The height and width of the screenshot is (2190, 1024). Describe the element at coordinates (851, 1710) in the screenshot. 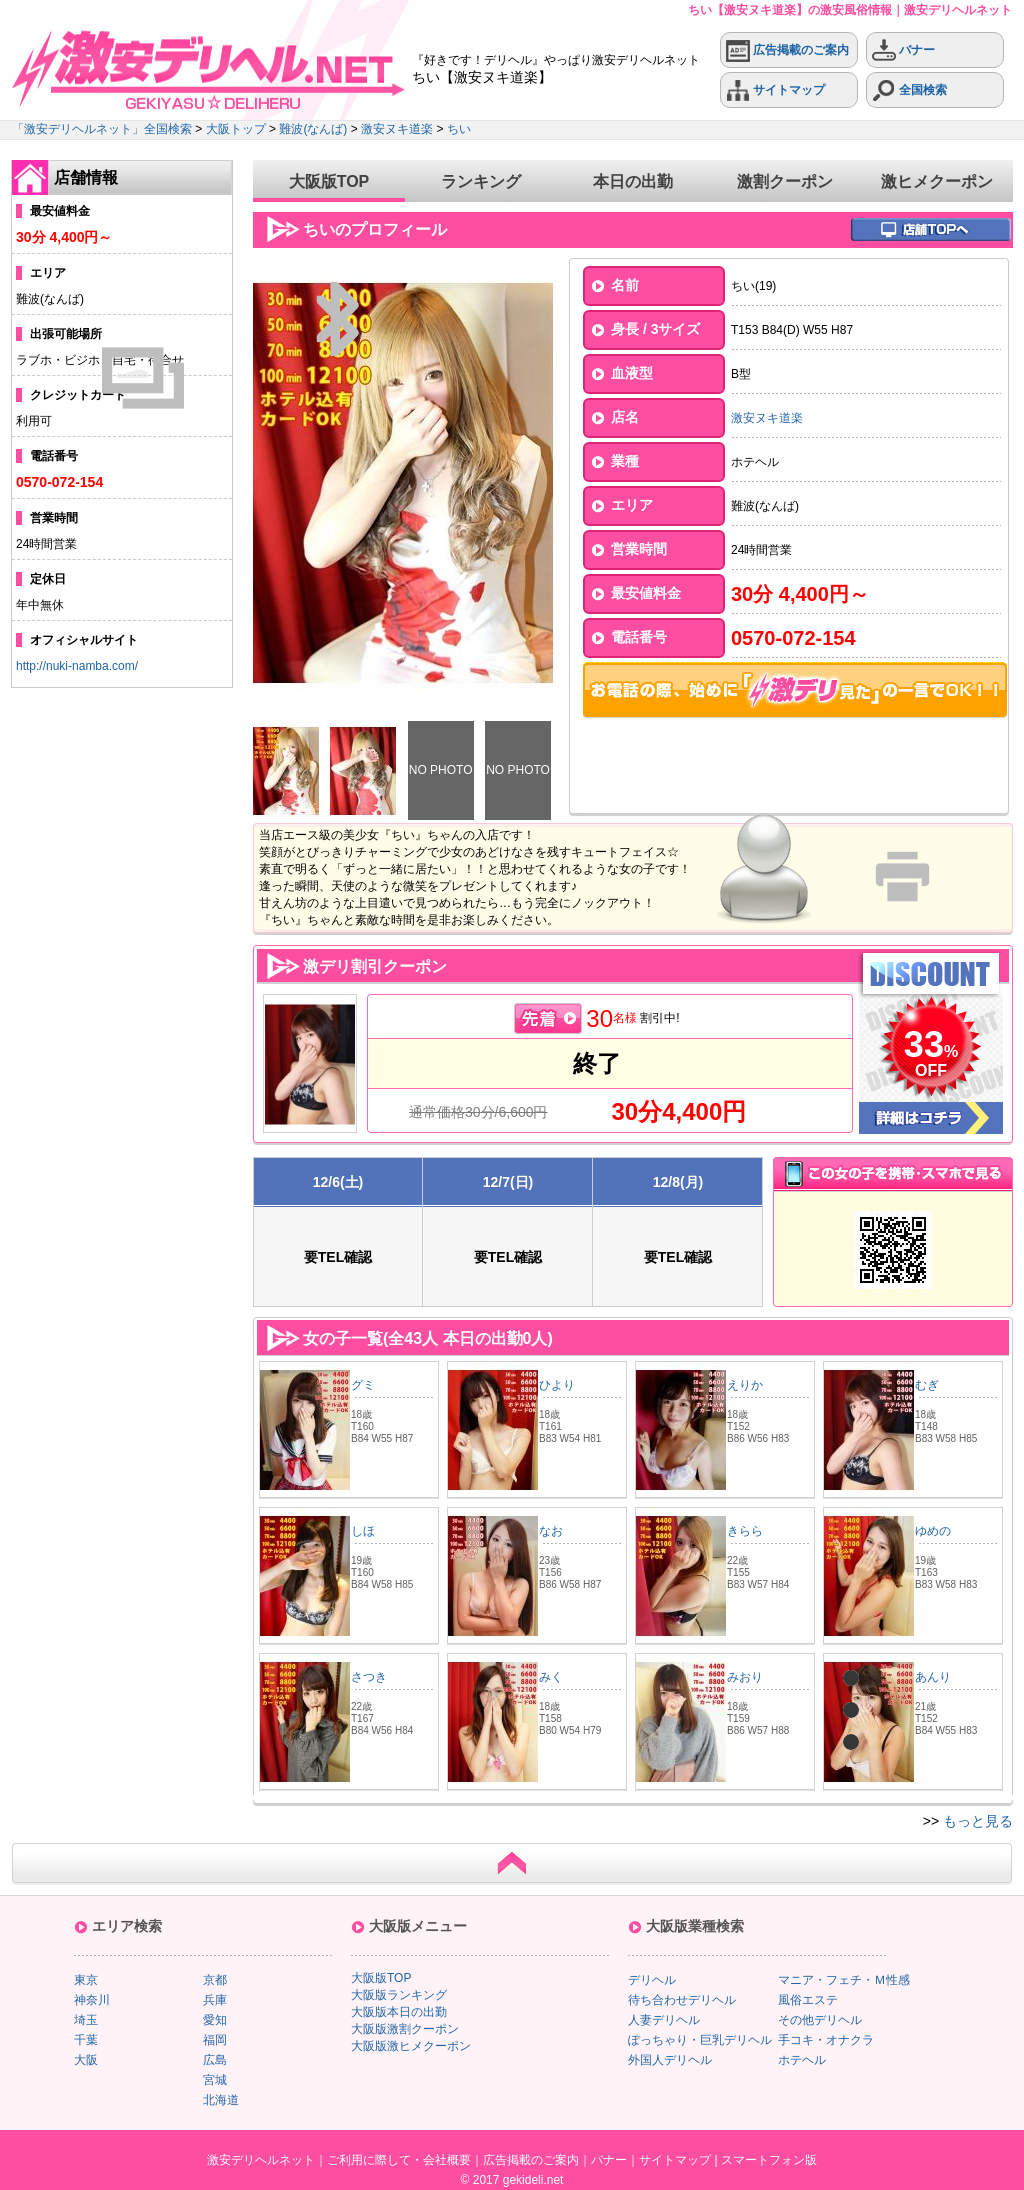

I see `access more options or settings` at that location.